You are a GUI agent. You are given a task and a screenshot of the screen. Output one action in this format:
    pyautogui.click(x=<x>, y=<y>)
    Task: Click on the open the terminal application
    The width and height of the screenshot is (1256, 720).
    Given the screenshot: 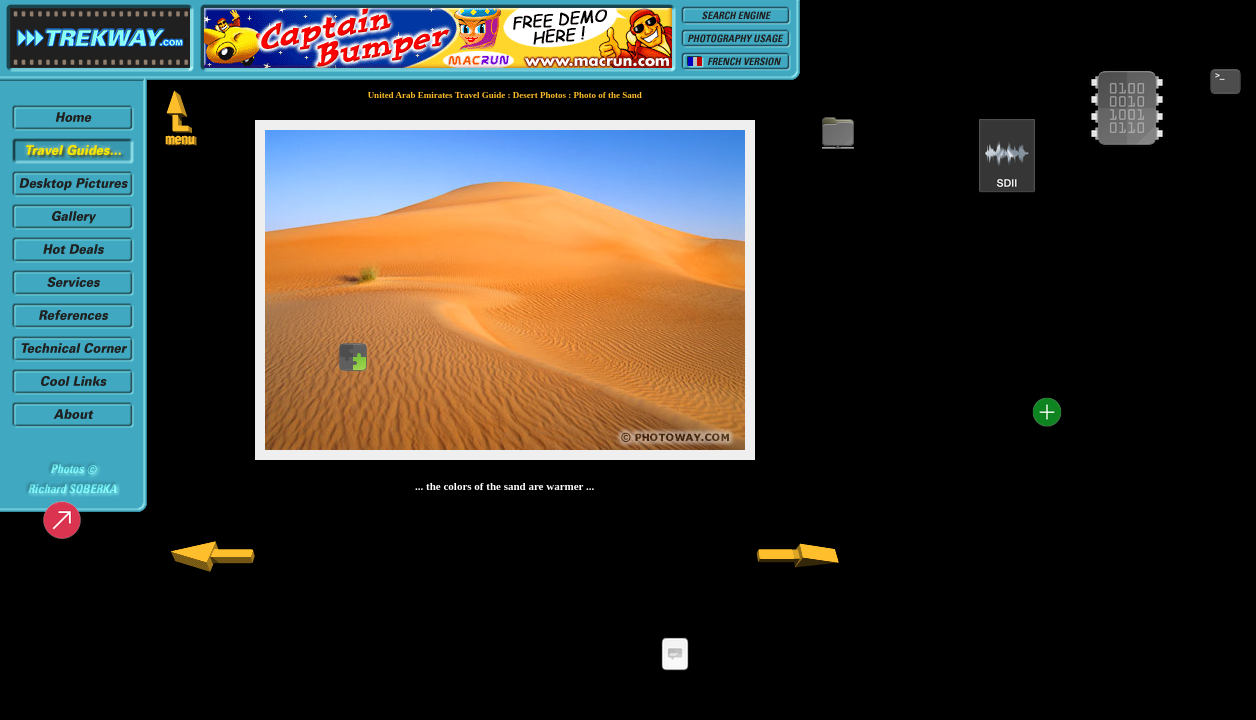 What is the action you would take?
    pyautogui.click(x=1225, y=81)
    